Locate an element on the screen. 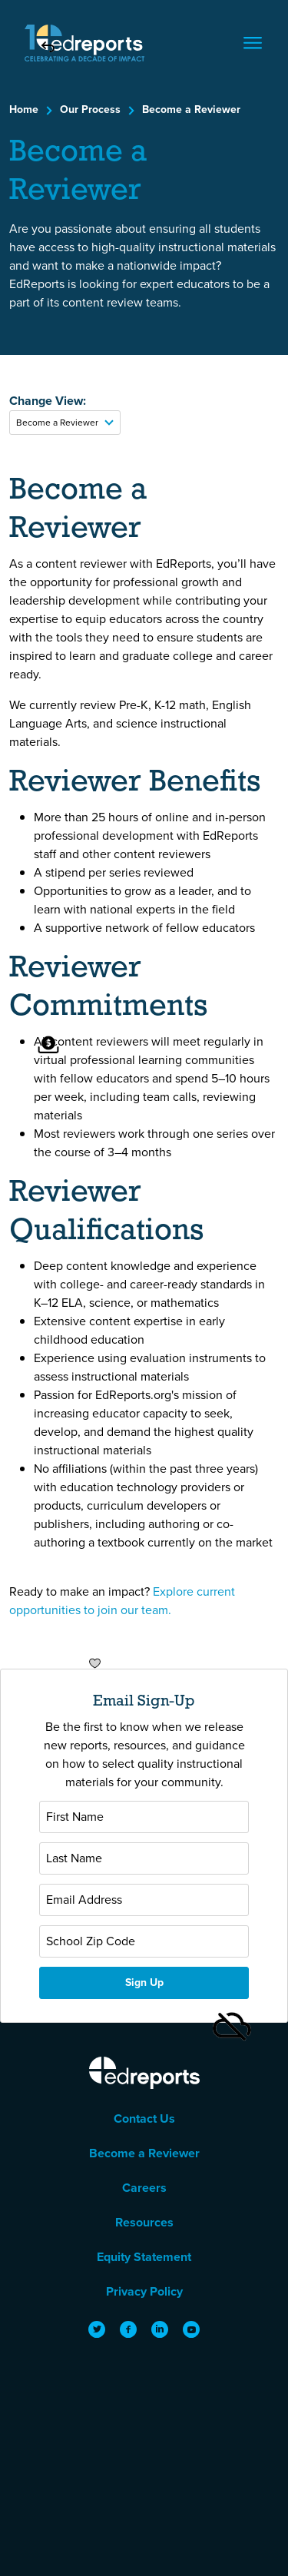 Image resolution: width=288 pixels, height=2576 pixels. undo the last action is located at coordinates (48, 47).